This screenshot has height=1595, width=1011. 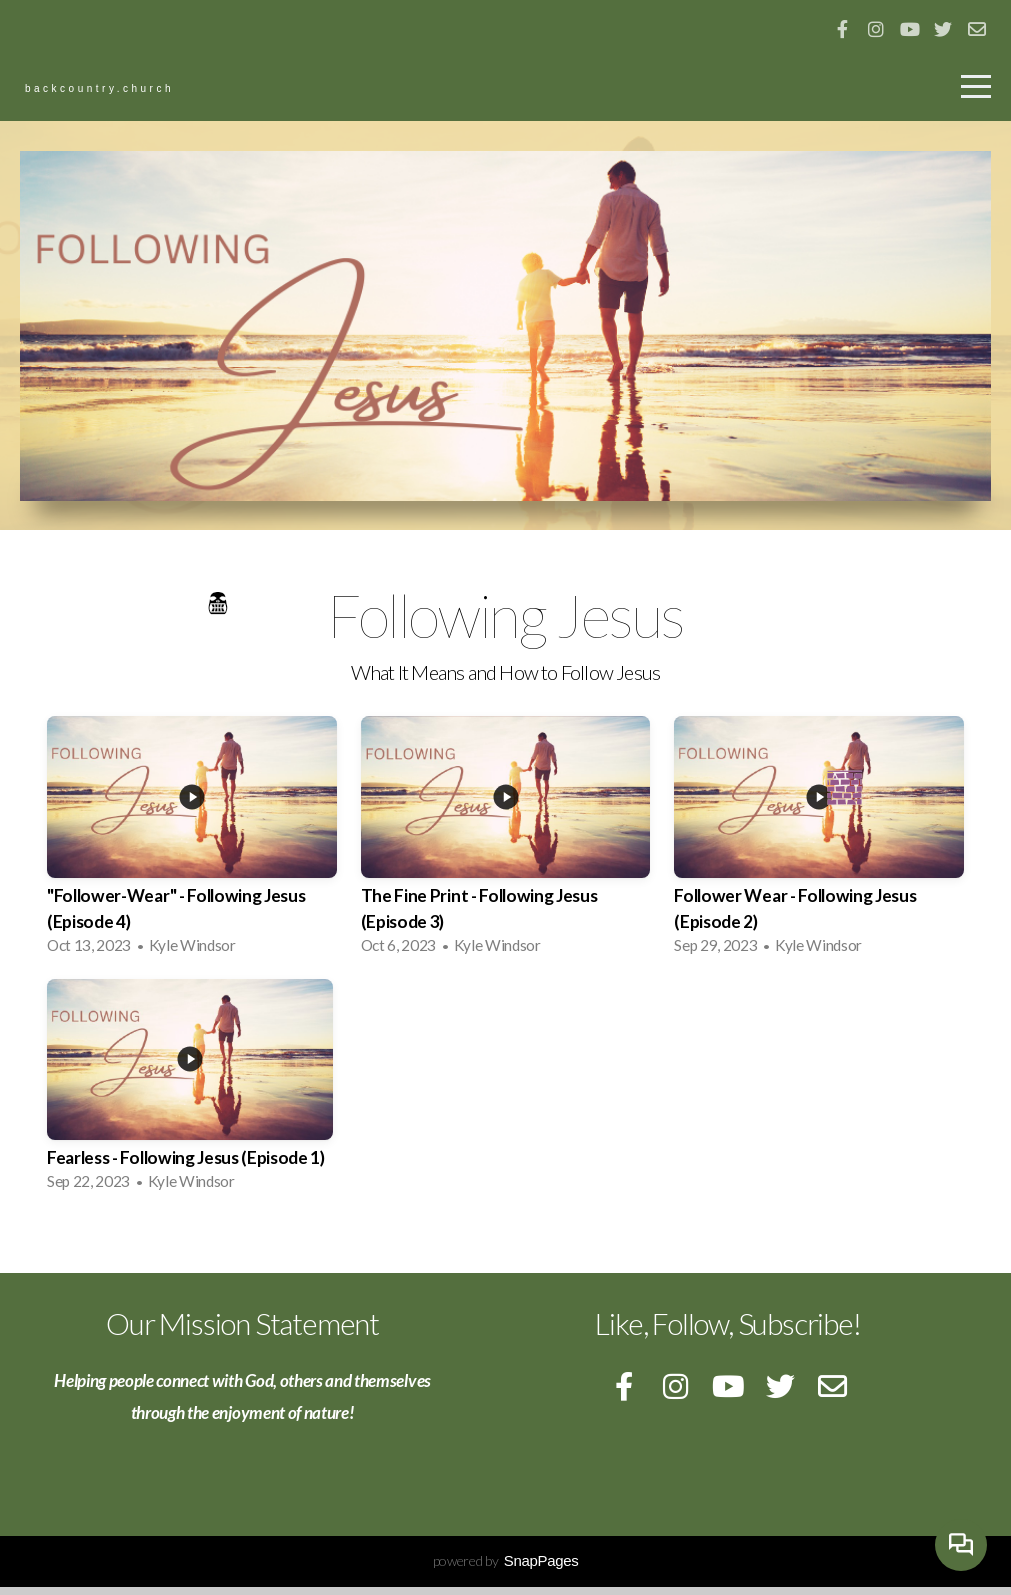 I want to click on select a totem or tribal-themed game element, so click(x=218, y=603).